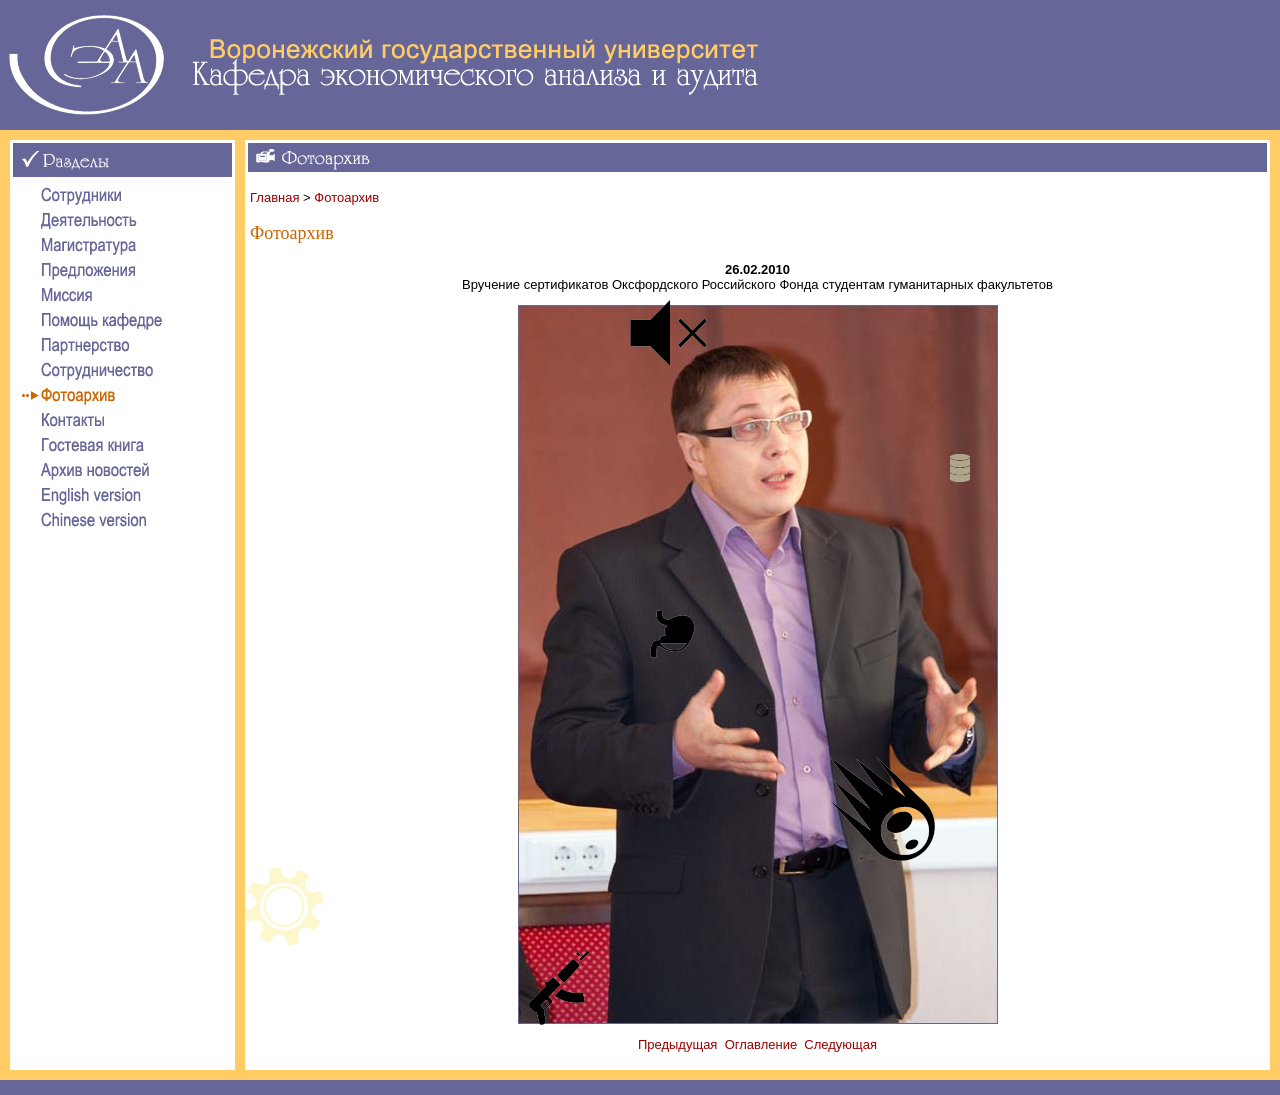 This screenshot has height=1095, width=1280. What do you see at coordinates (672, 633) in the screenshot?
I see `view digestive health information` at bounding box center [672, 633].